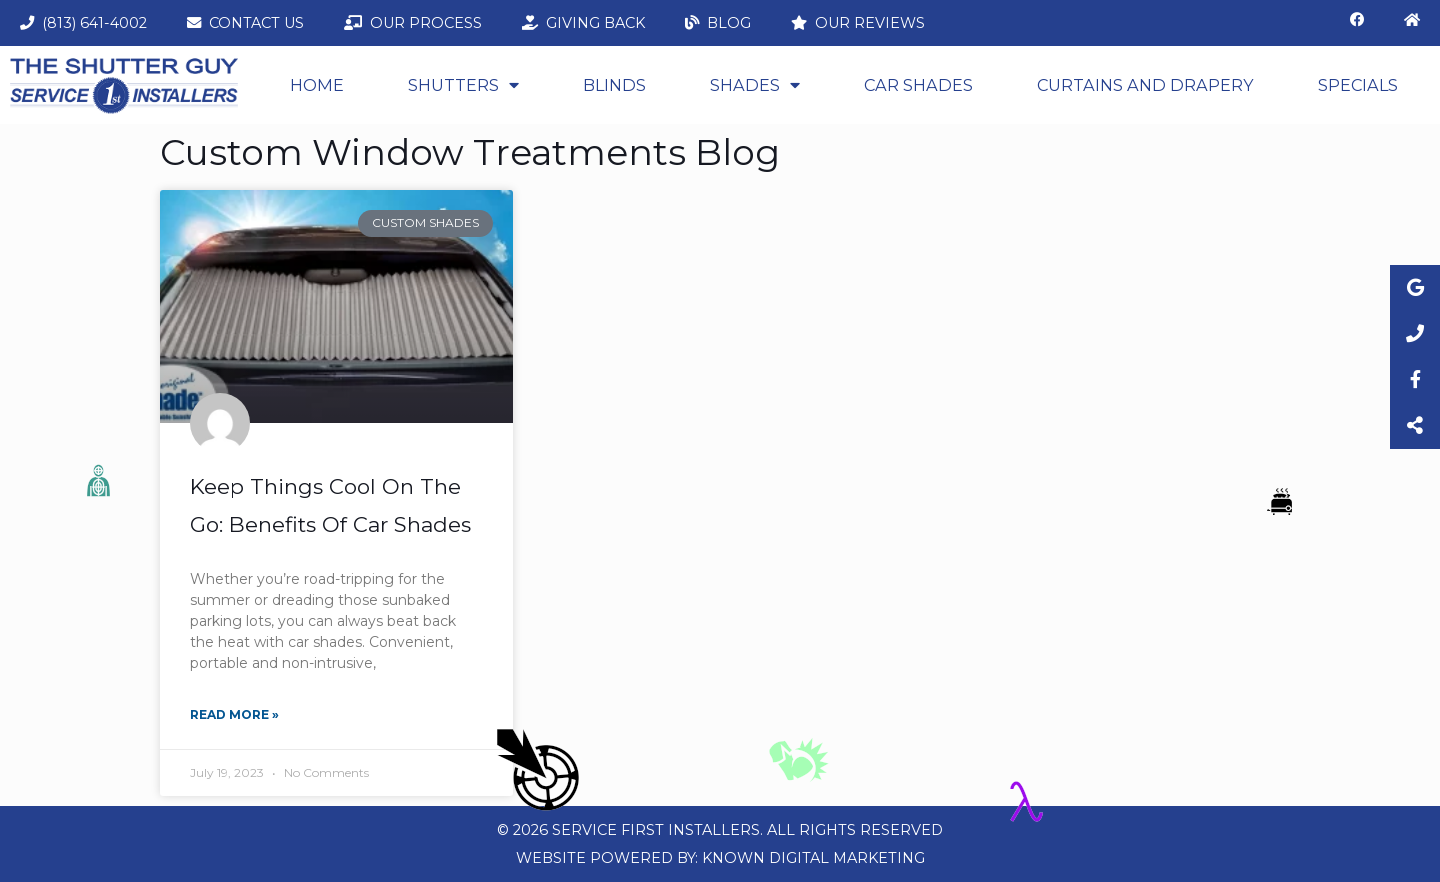  Describe the element at coordinates (1279, 501) in the screenshot. I see `kitchen appliance or cooking-related feature` at that location.